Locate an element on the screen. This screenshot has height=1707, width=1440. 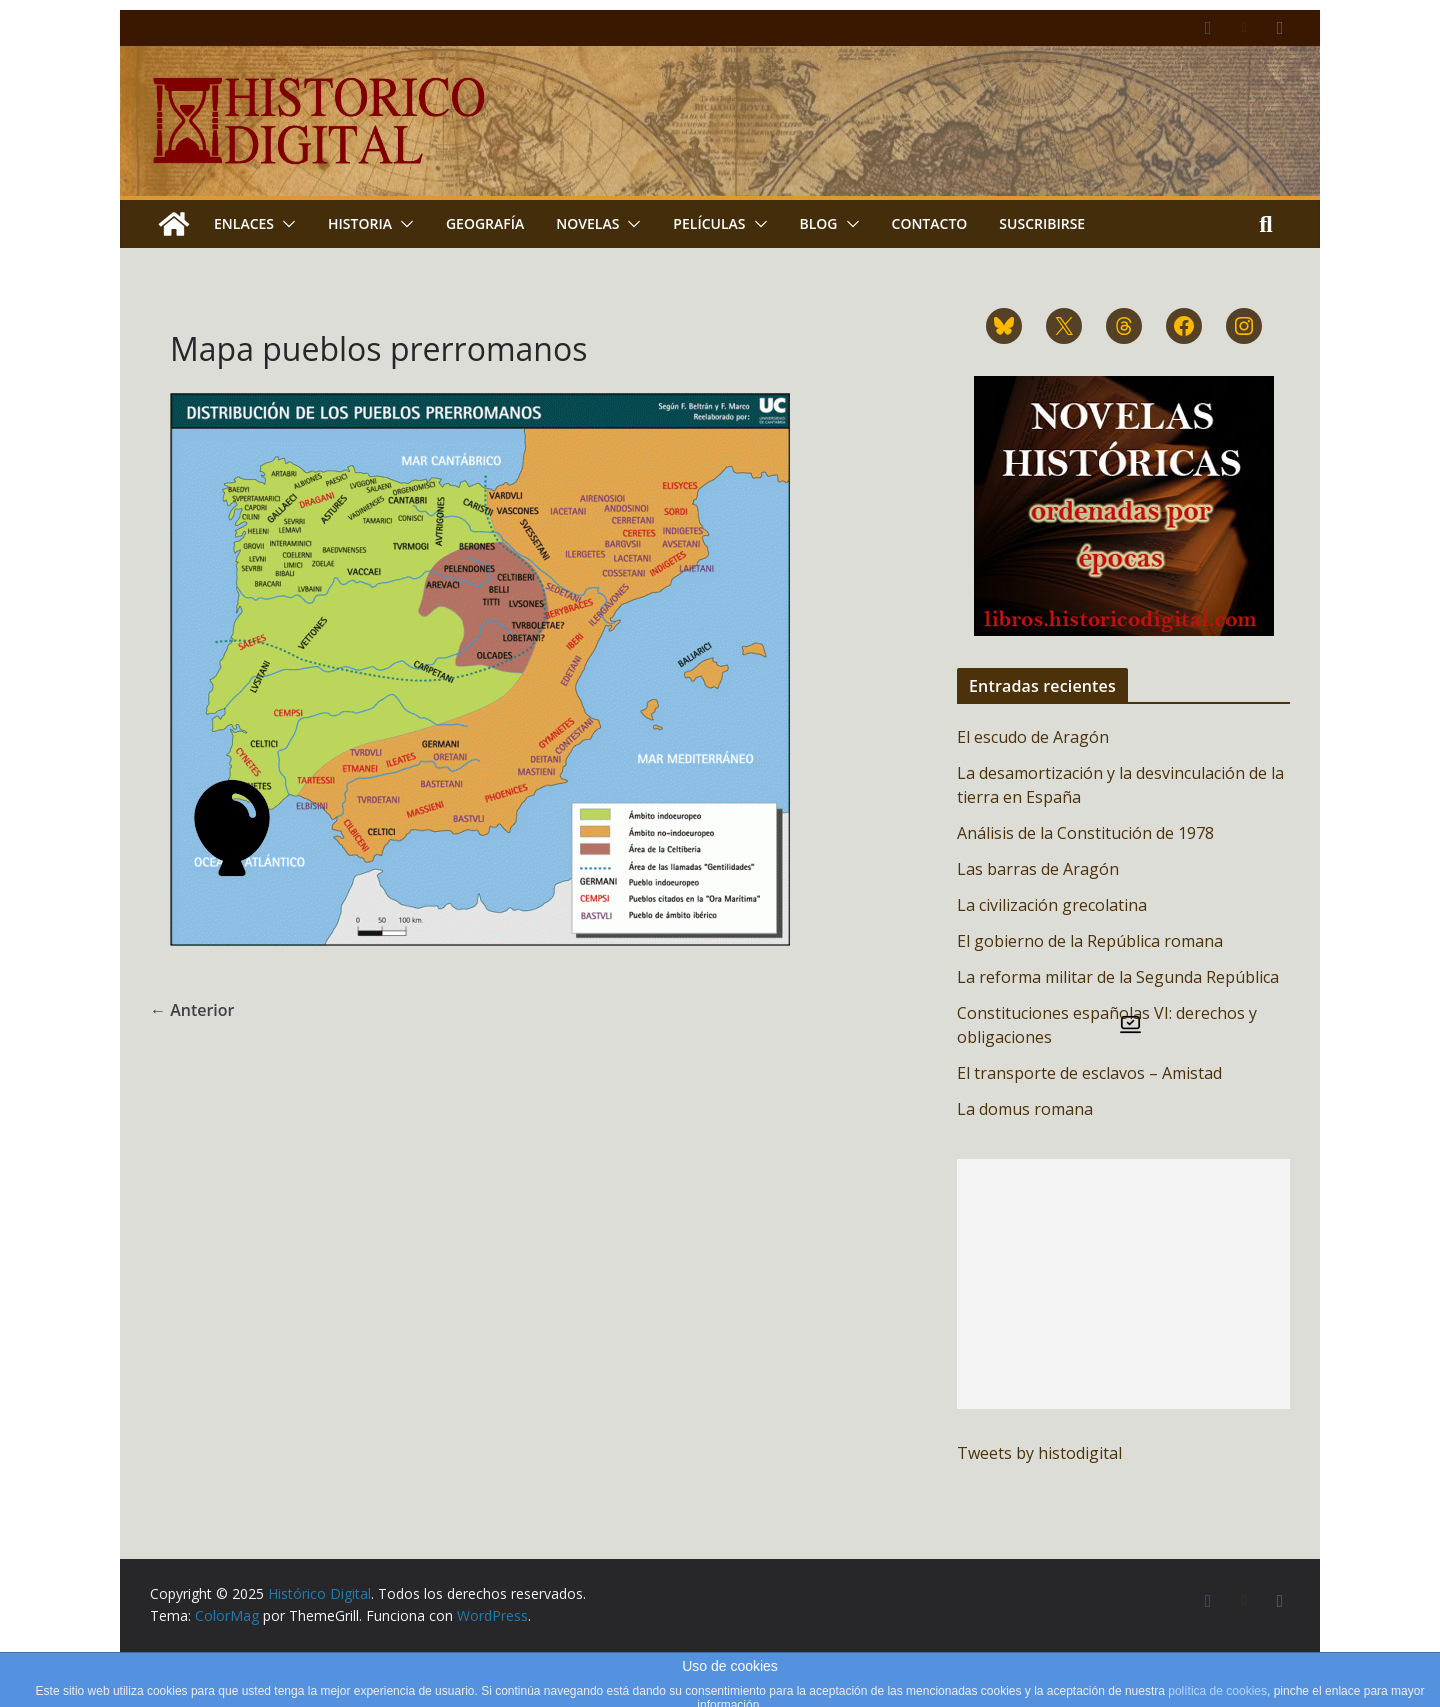
device verification complete is located at coordinates (1130, 1024).